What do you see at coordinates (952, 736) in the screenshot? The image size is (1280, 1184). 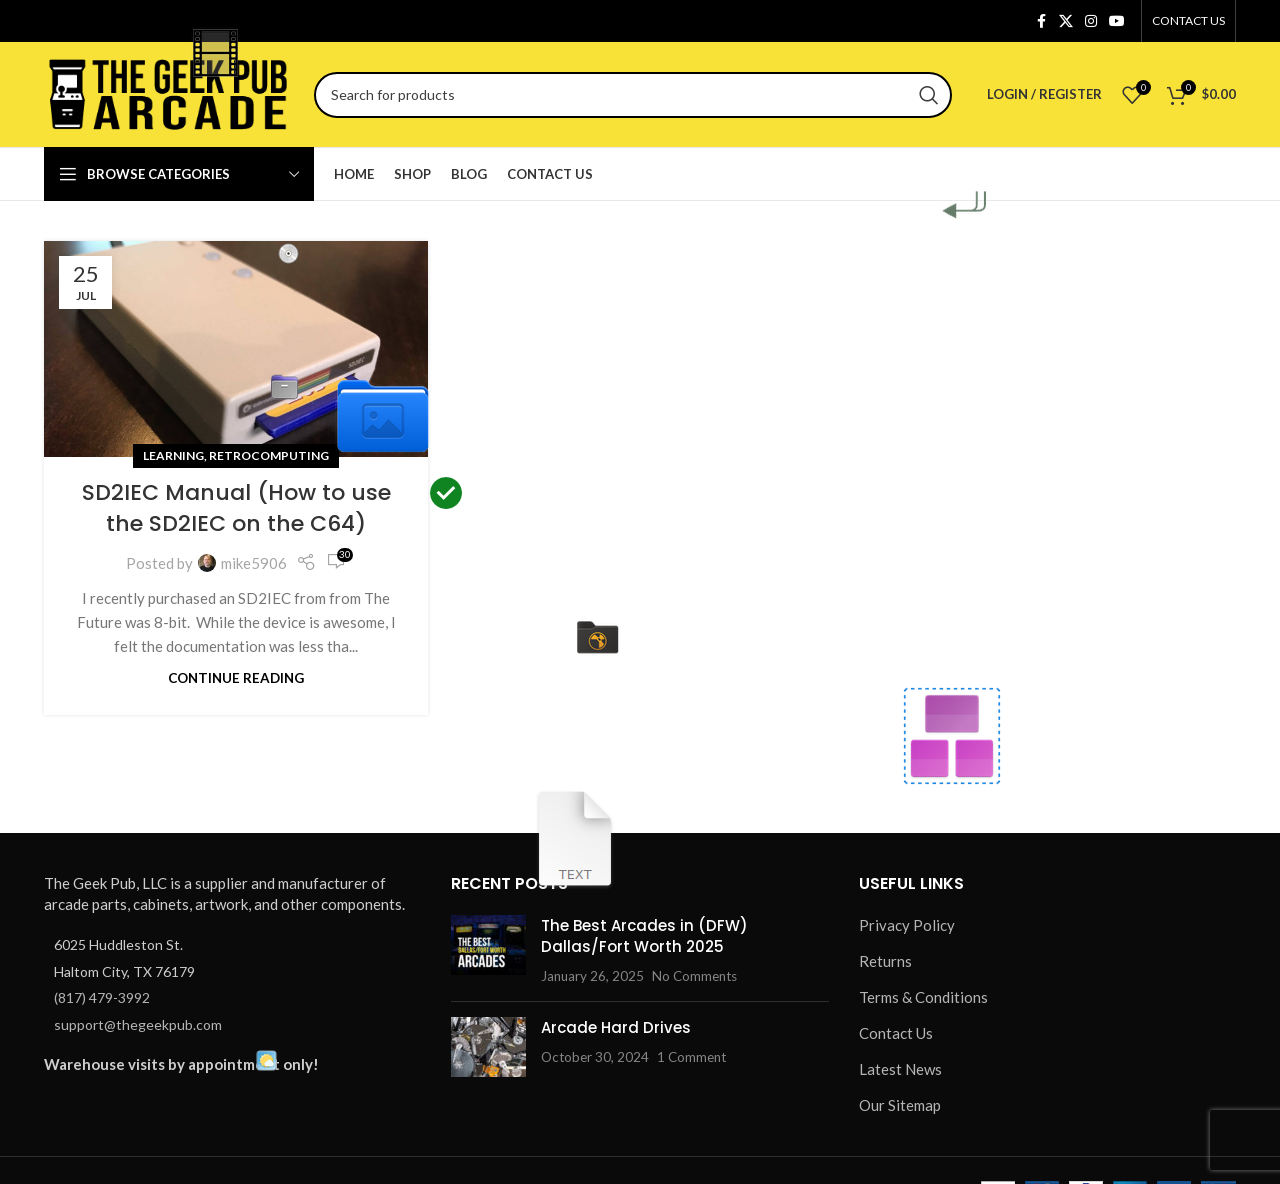 I see `select all items in the current view` at bounding box center [952, 736].